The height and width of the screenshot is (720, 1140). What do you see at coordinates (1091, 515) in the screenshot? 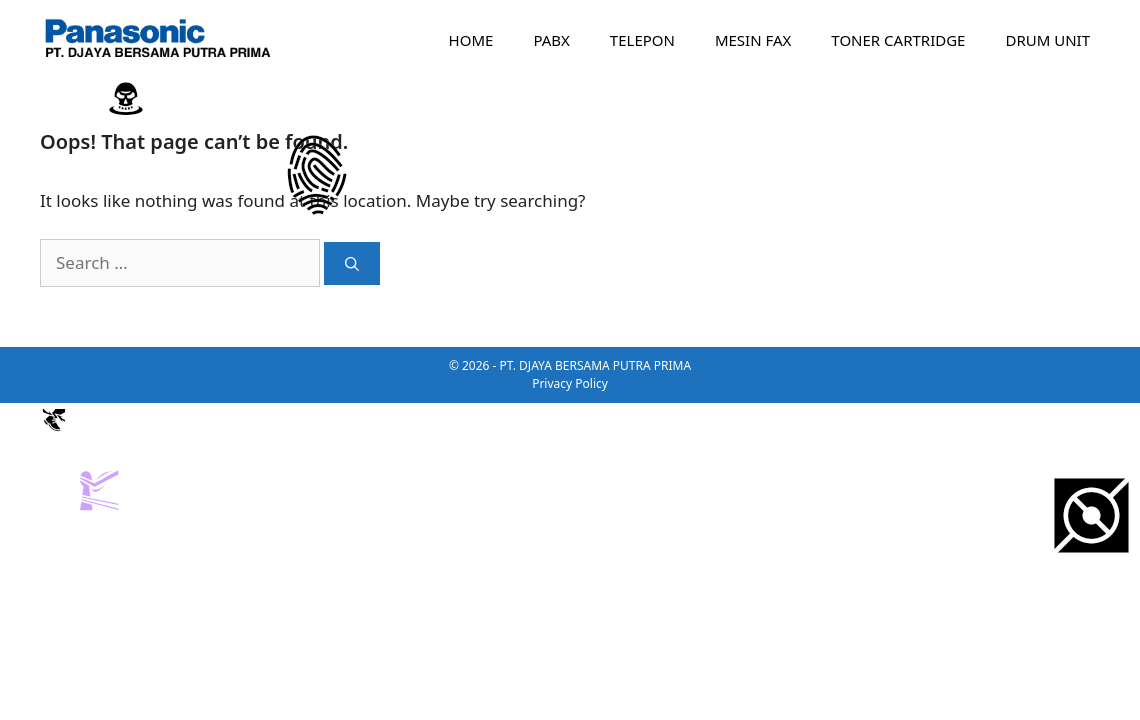
I see `access game settings or options menu` at bounding box center [1091, 515].